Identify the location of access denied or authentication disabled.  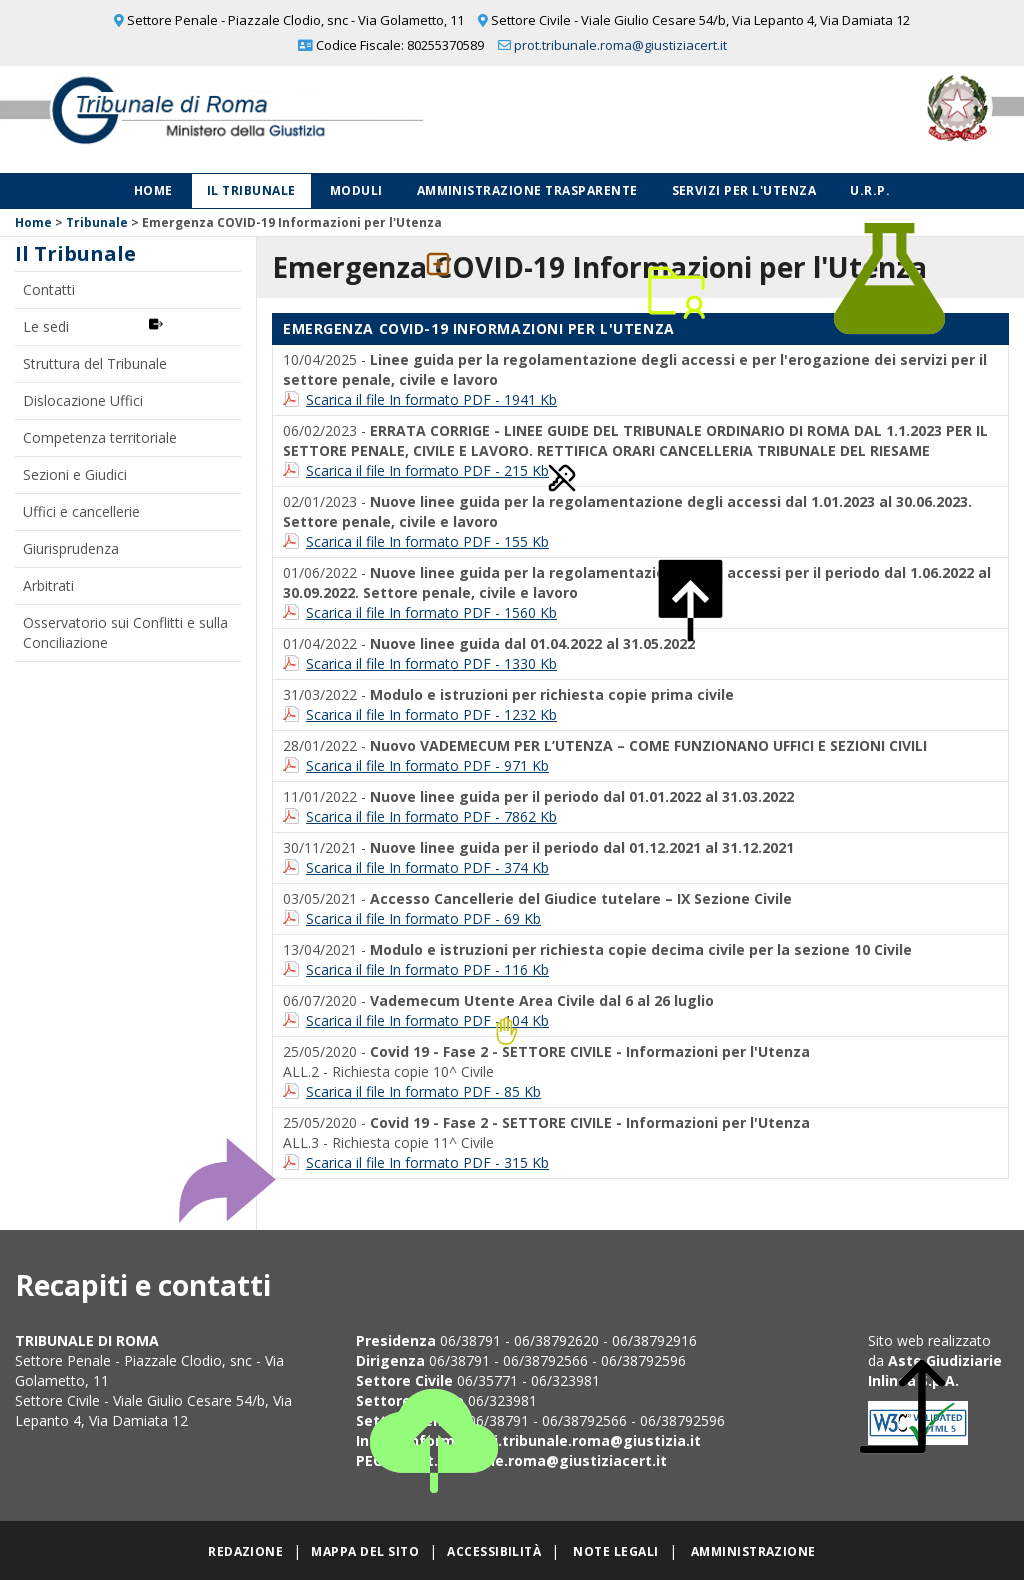
(562, 478).